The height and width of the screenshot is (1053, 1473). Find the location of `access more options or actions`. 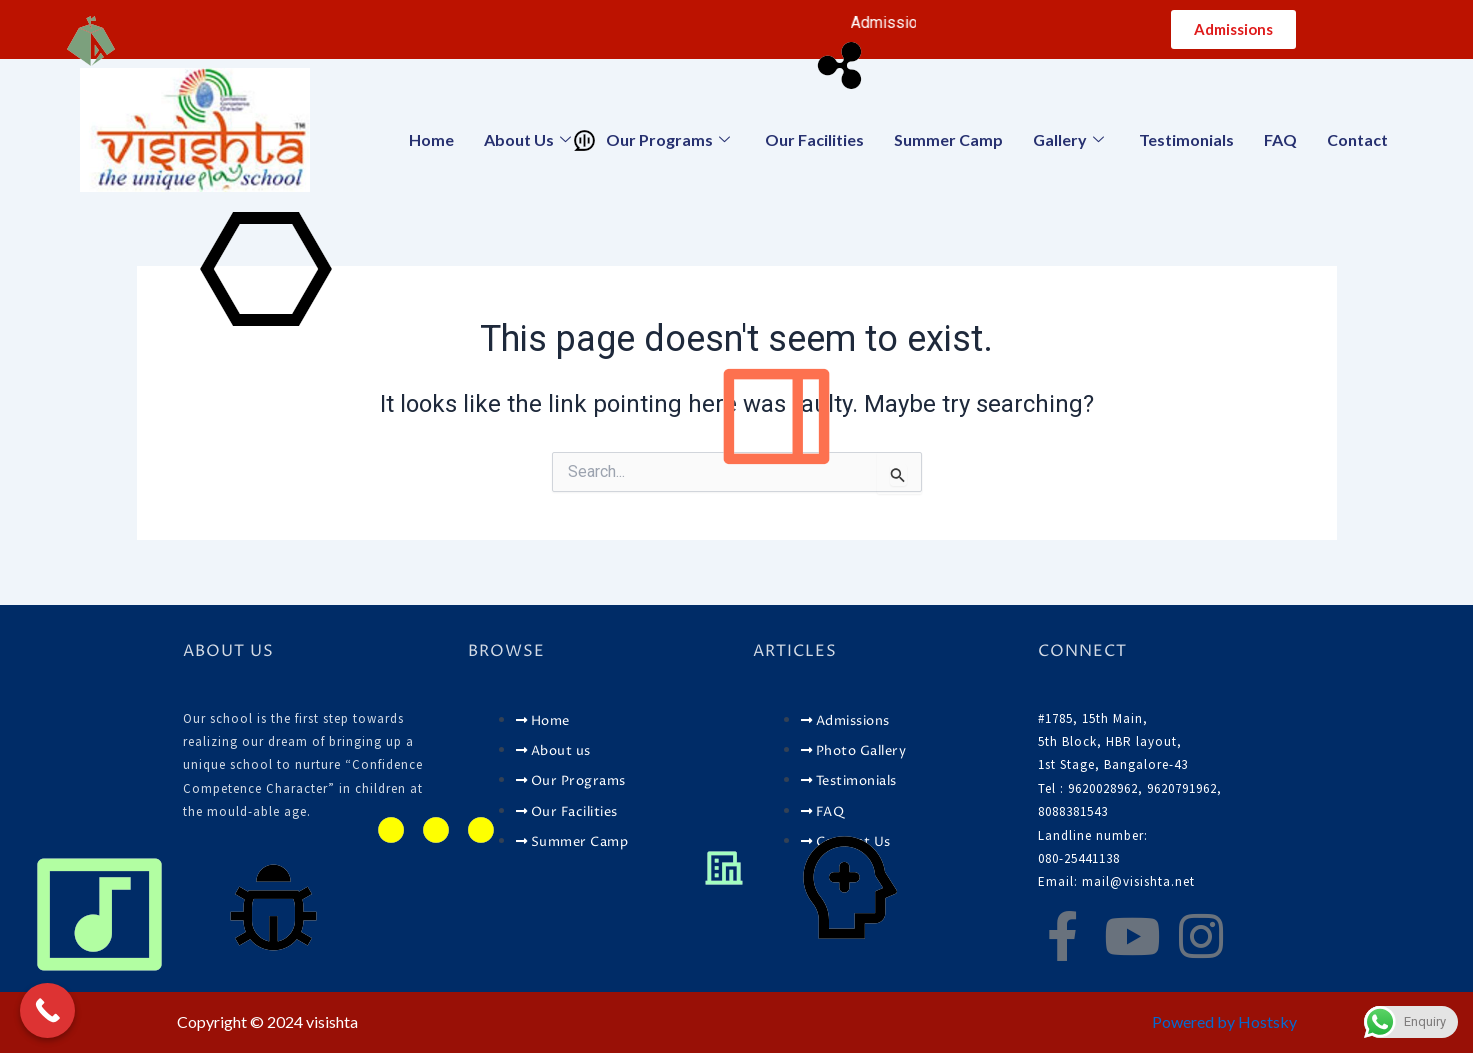

access more options or actions is located at coordinates (436, 830).